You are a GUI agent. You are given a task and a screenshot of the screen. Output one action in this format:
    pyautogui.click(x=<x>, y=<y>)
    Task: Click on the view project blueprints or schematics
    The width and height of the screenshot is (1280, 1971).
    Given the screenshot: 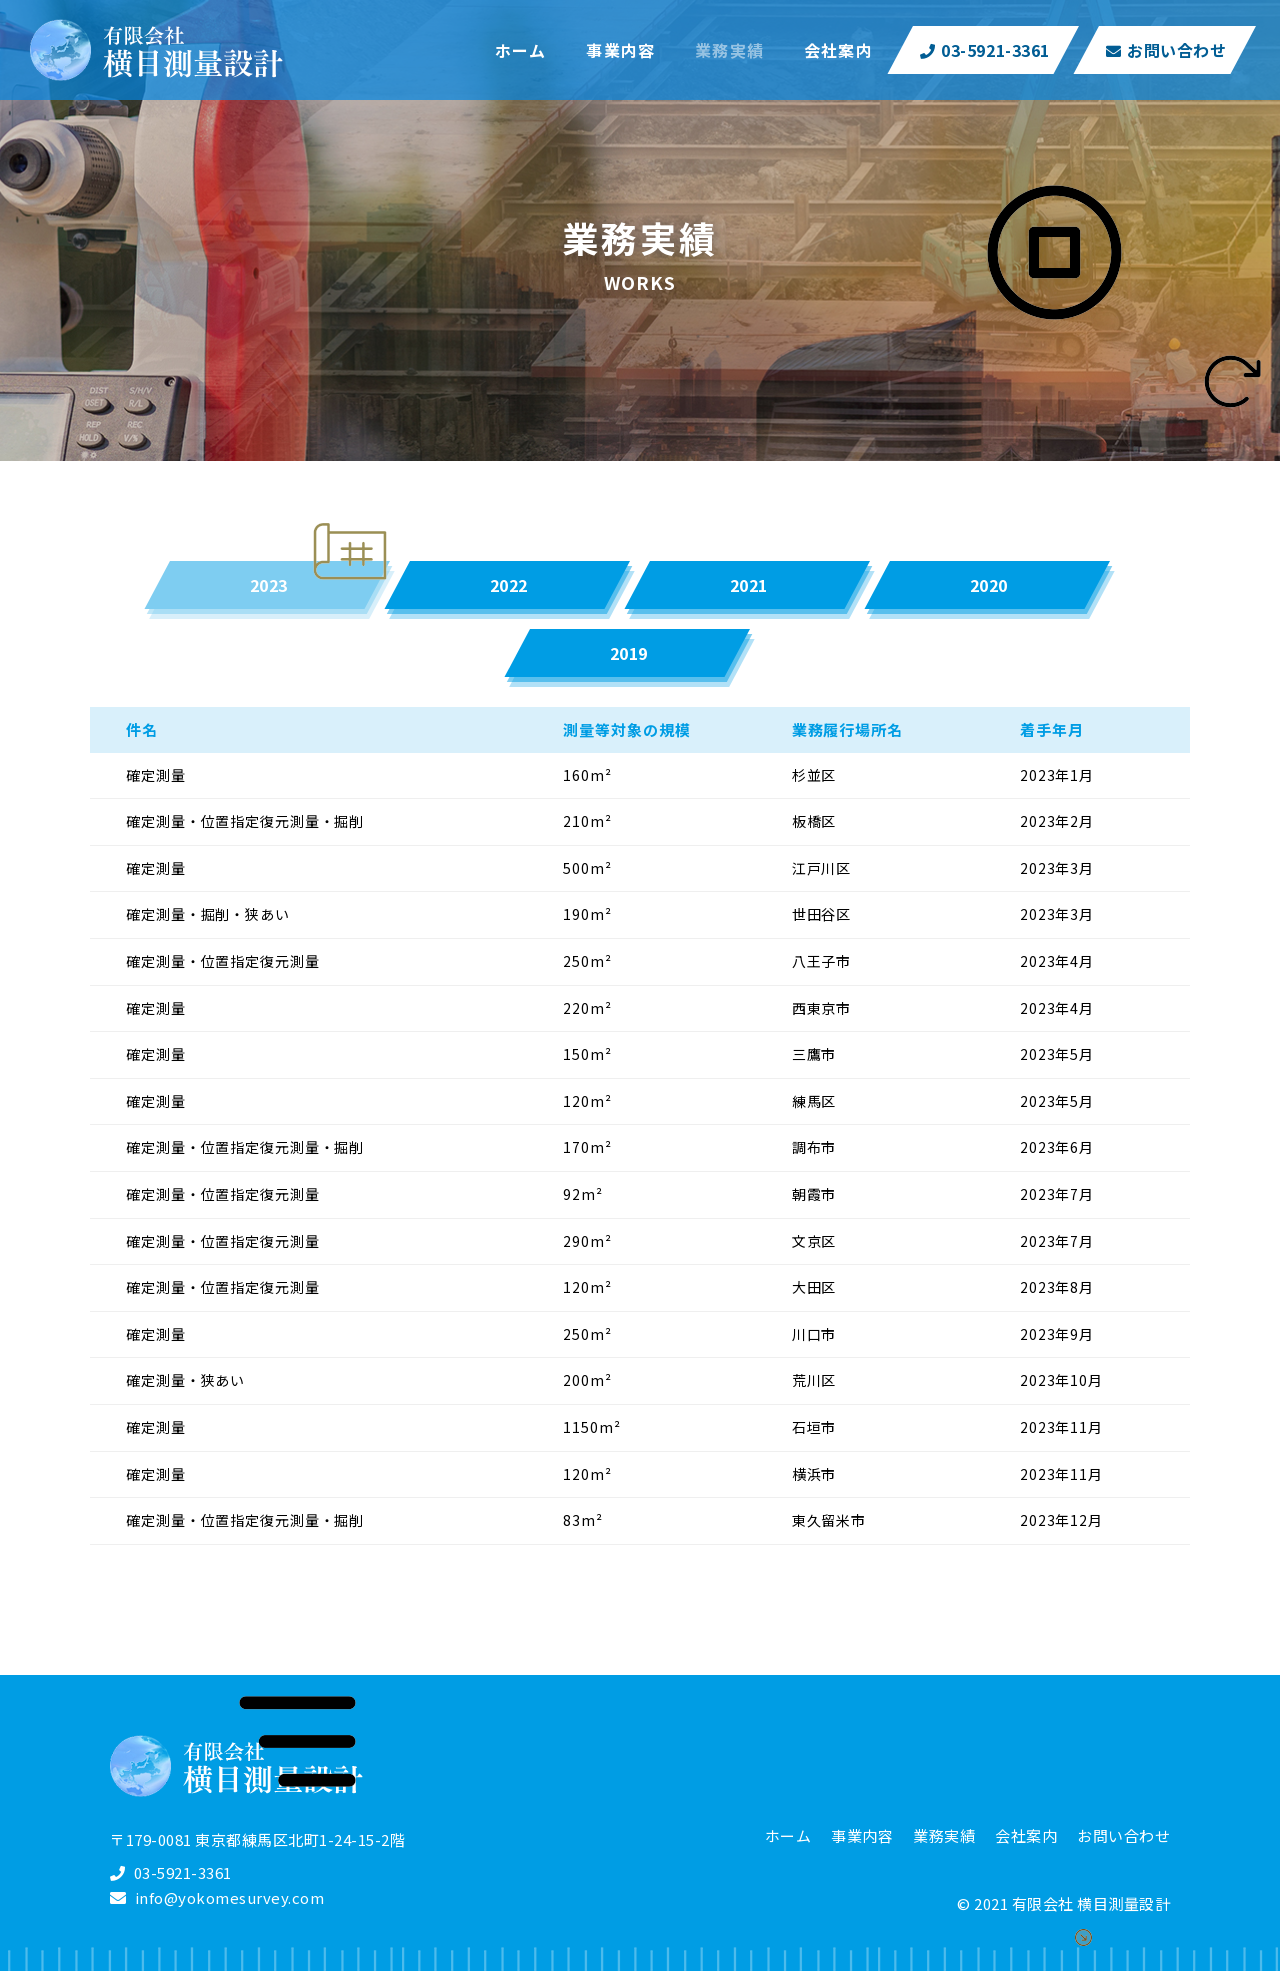 What is the action you would take?
    pyautogui.click(x=350, y=554)
    